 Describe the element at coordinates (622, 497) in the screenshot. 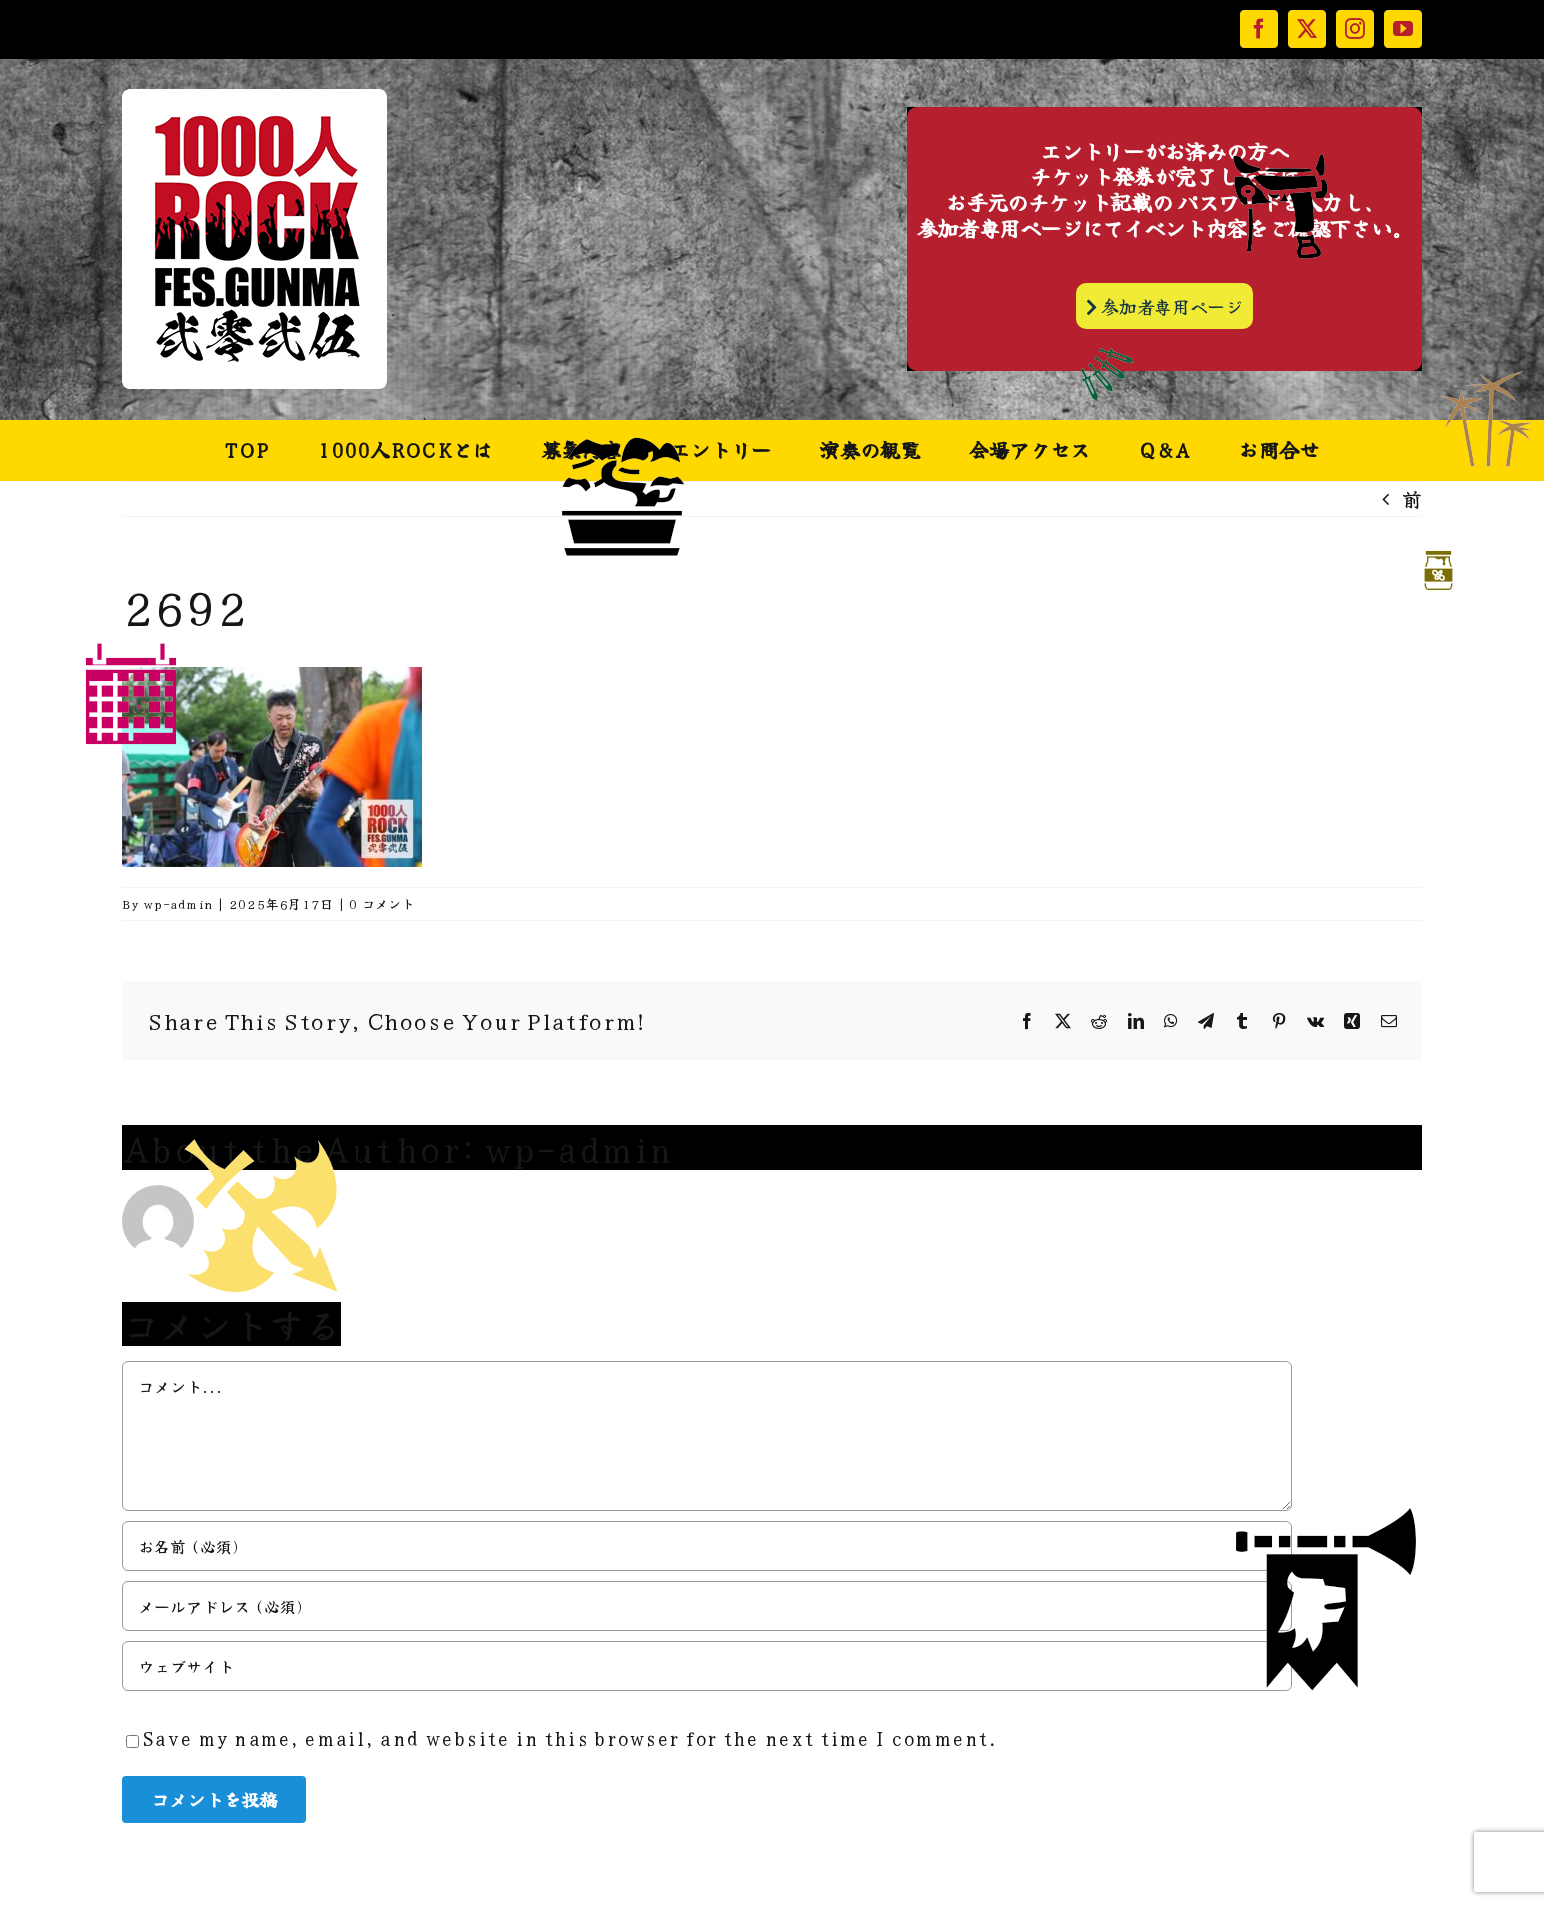

I see `access zen garden or meditation features` at that location.